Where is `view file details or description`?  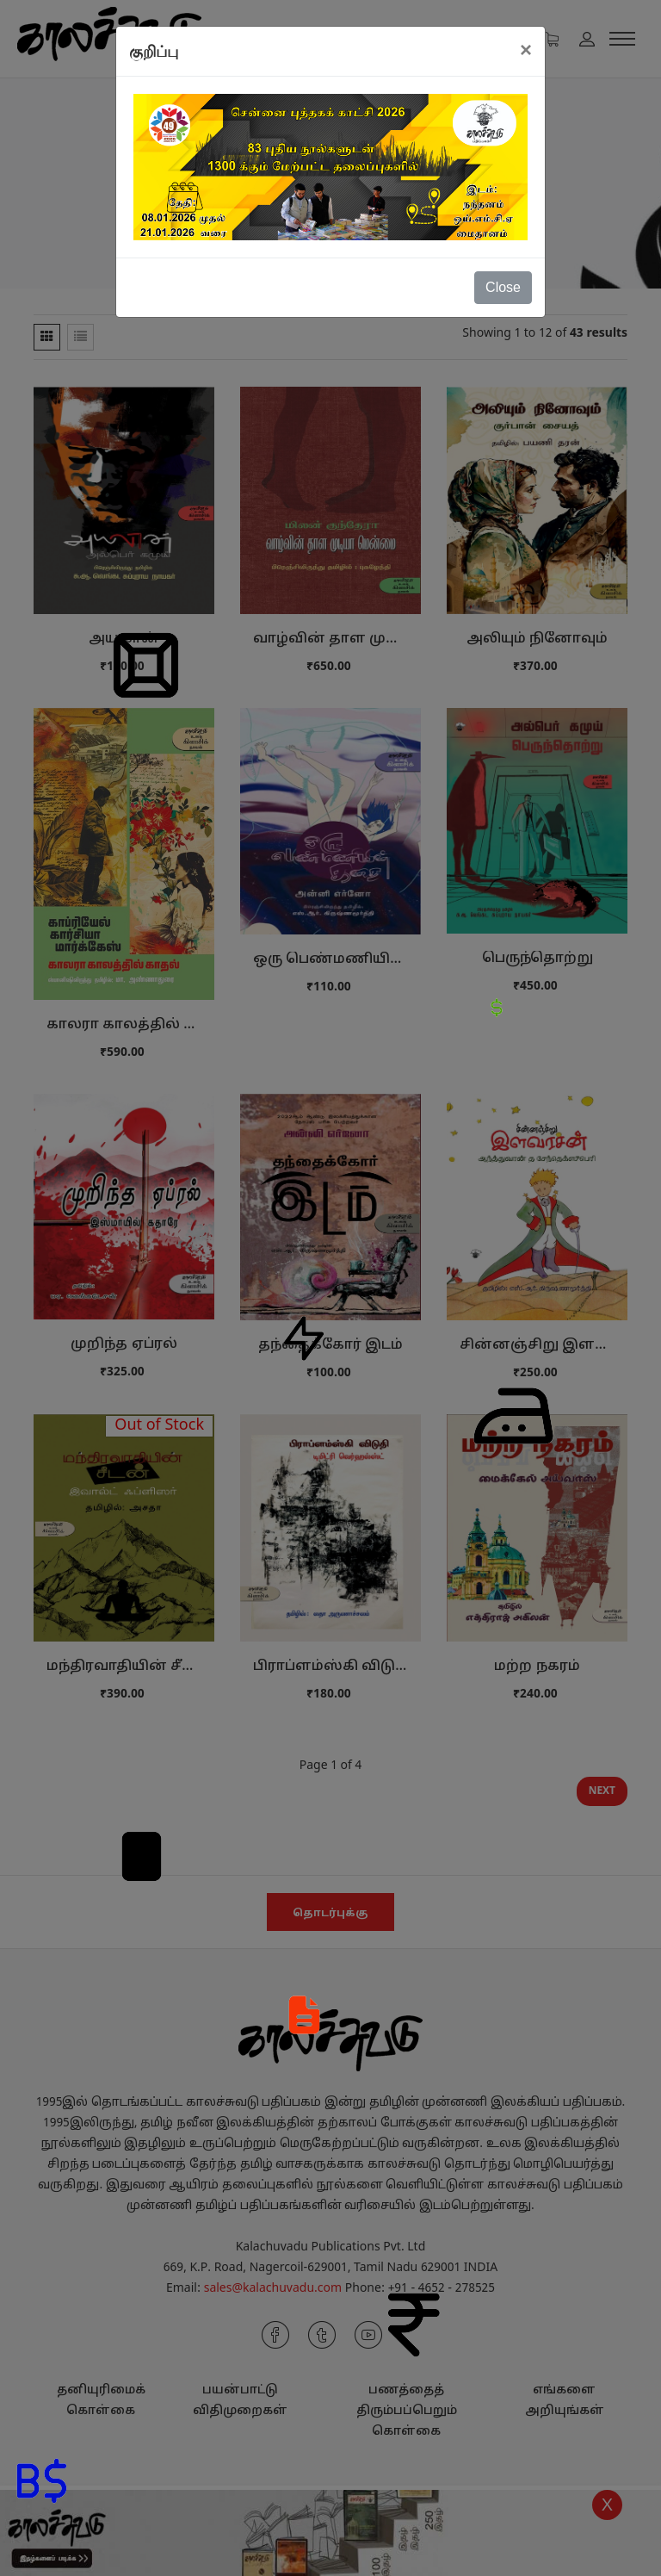 view file details or description is located at coordinates (304, 2014).